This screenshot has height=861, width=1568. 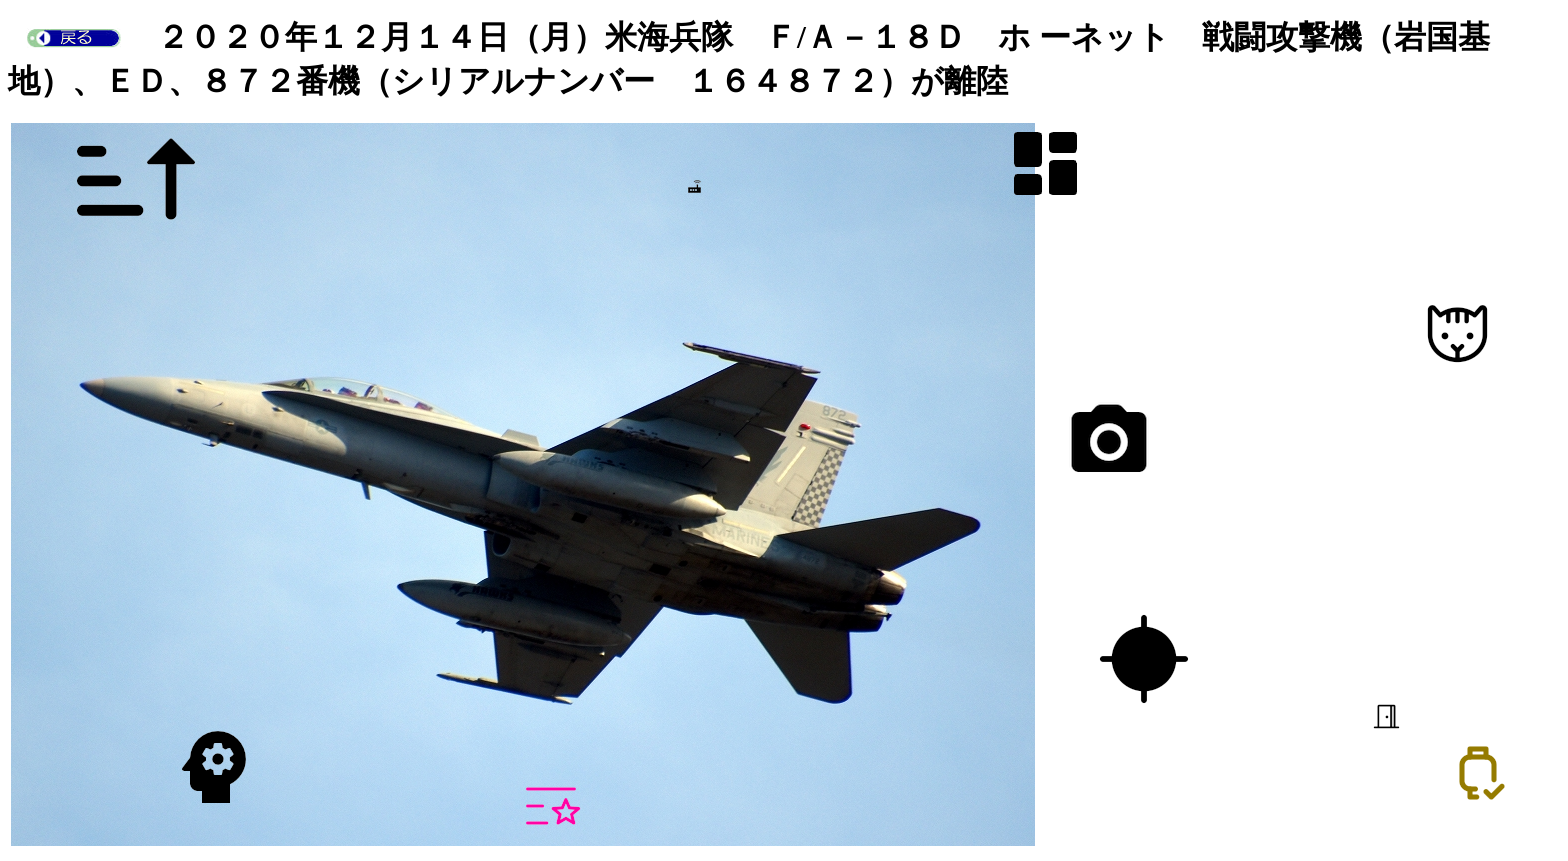 What do you see at coordinates (1386, 716) in the screenshot?
I see `log out or exit the current session` at bounding box center [1386, 716].